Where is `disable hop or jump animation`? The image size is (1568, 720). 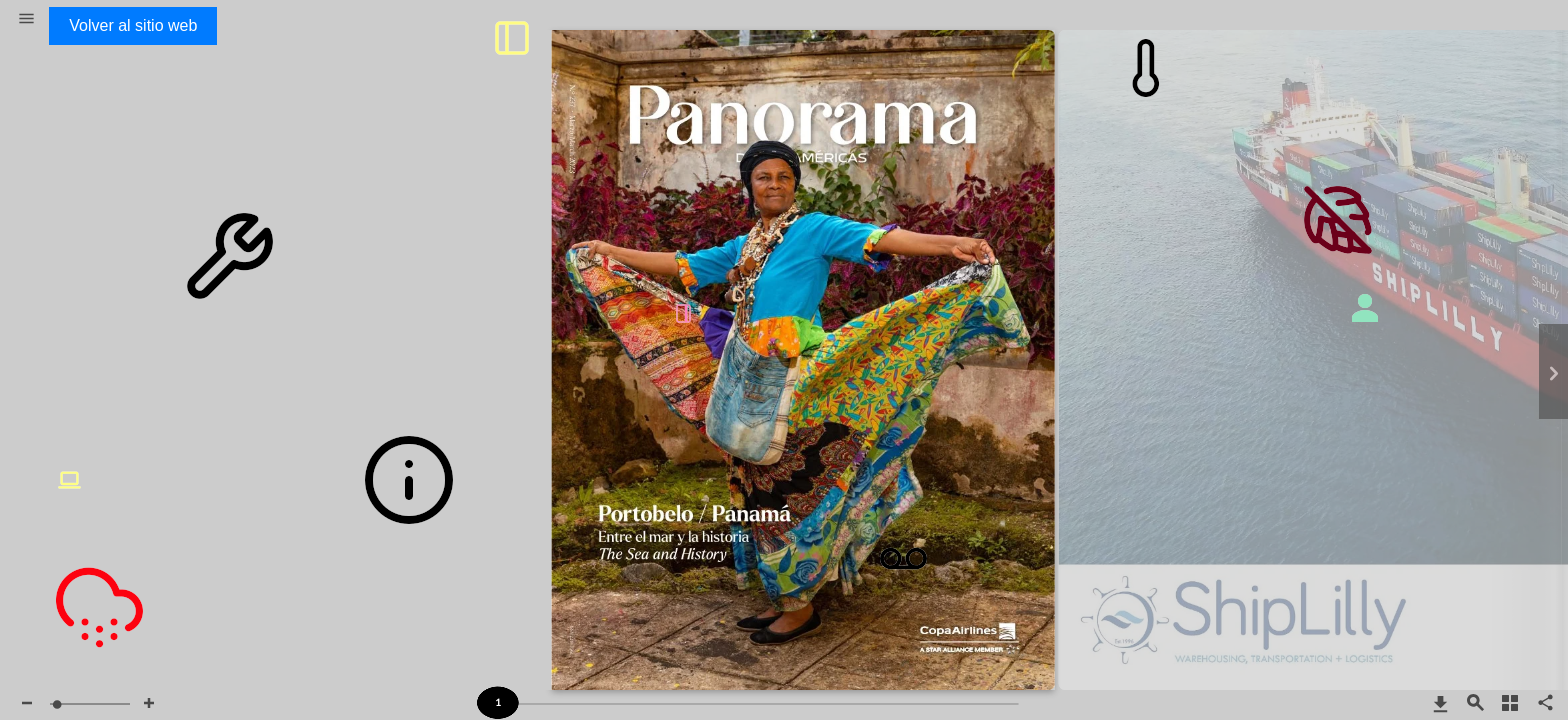
disable hop or jump animation is located at coordinates (1338, 220).